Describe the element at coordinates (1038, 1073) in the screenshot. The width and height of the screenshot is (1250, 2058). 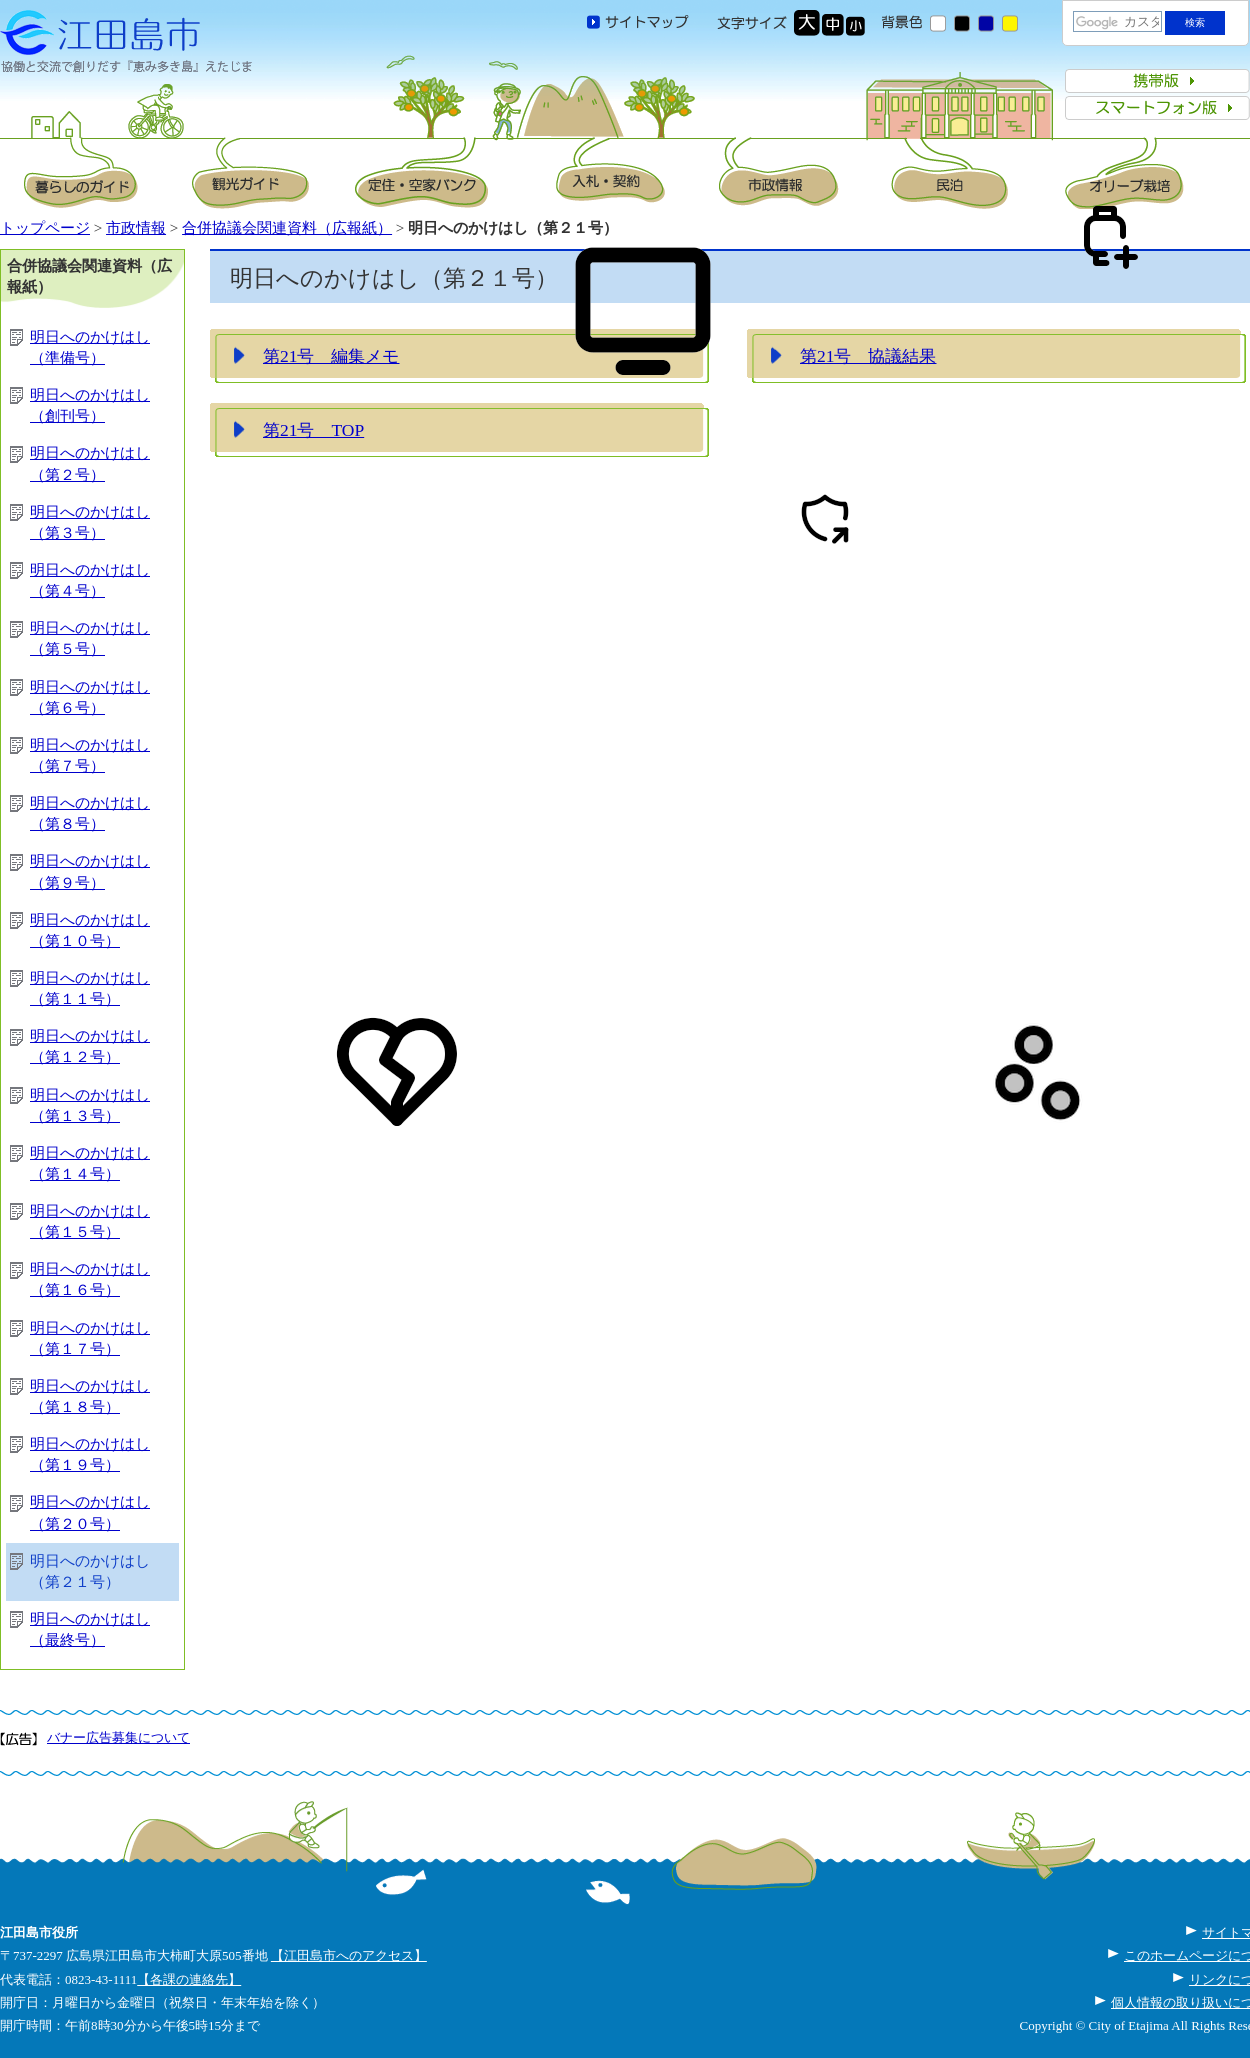
I see `view data as a scatter plot` at that location.